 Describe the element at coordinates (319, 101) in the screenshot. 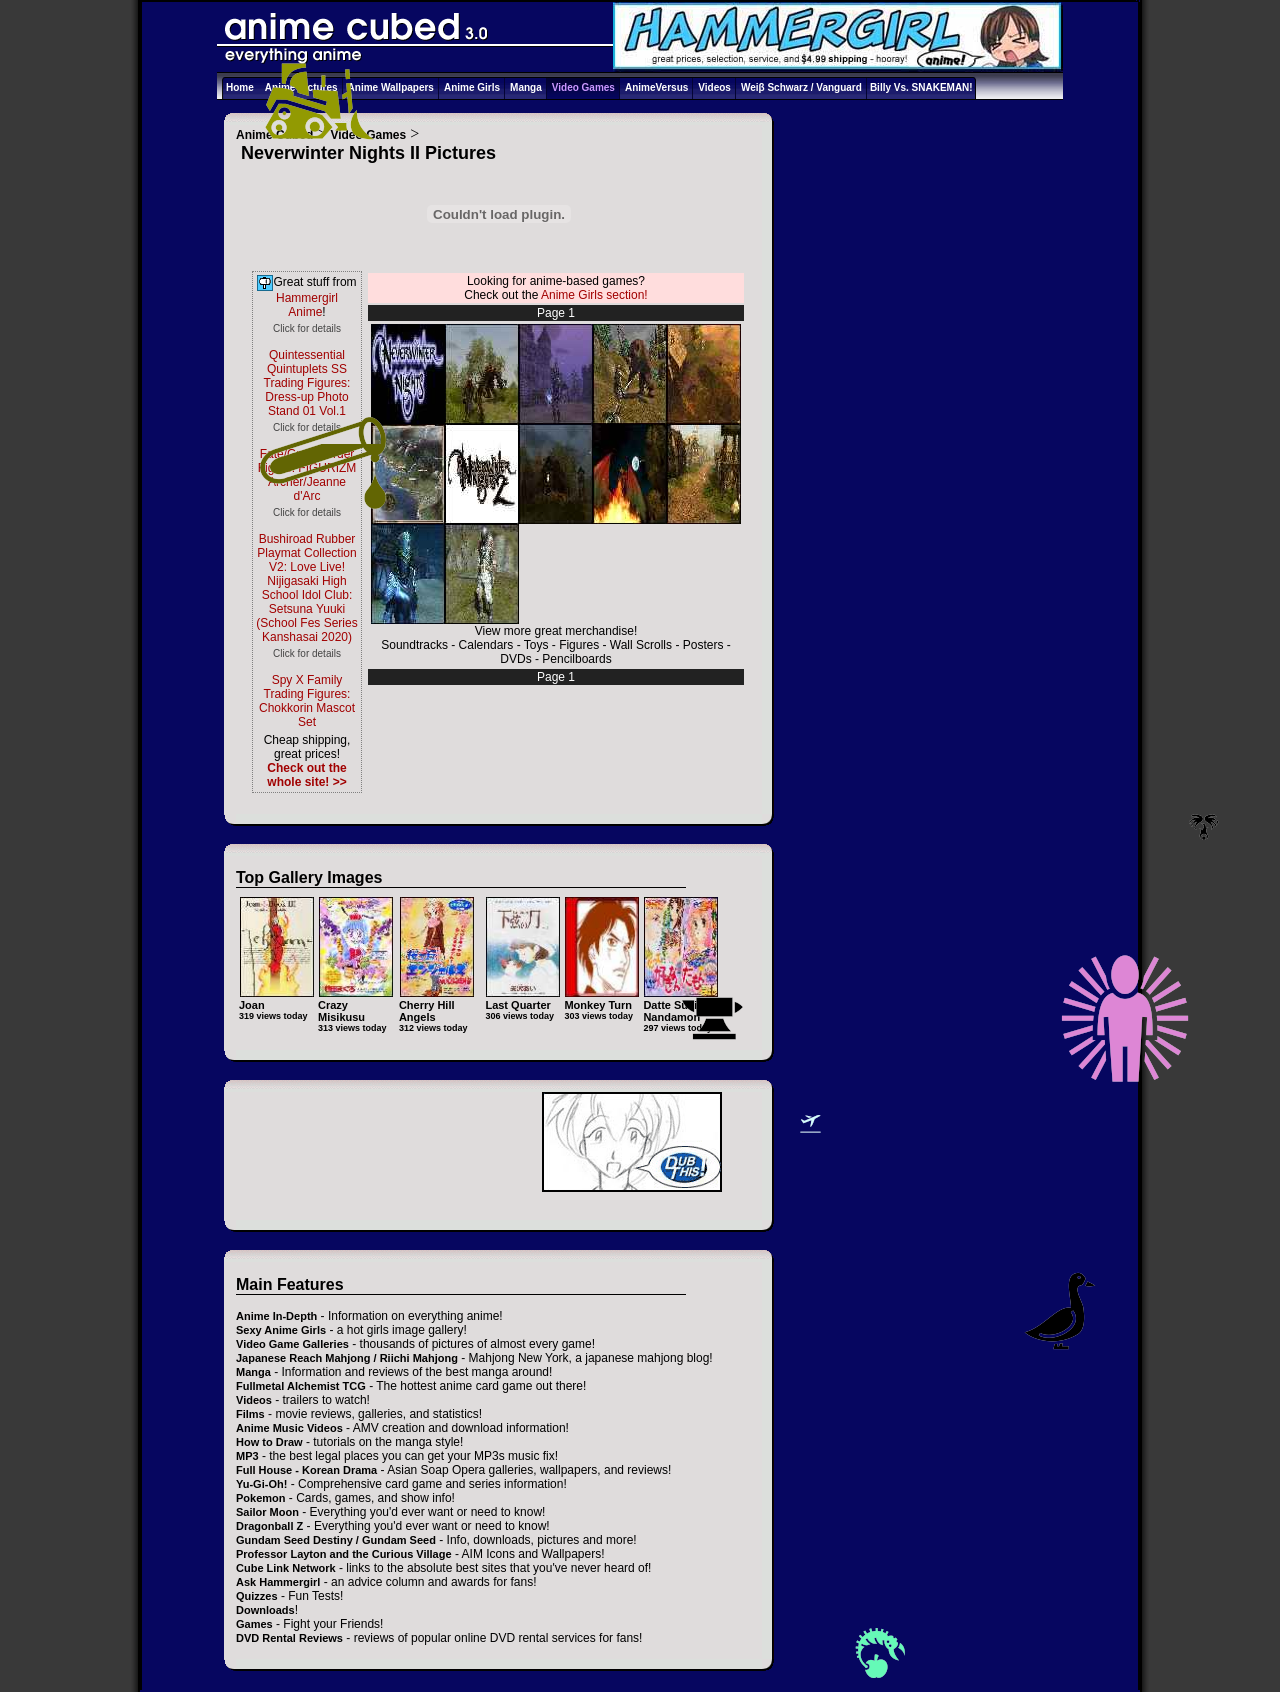

I see `construction or demolition in progress` at that location.